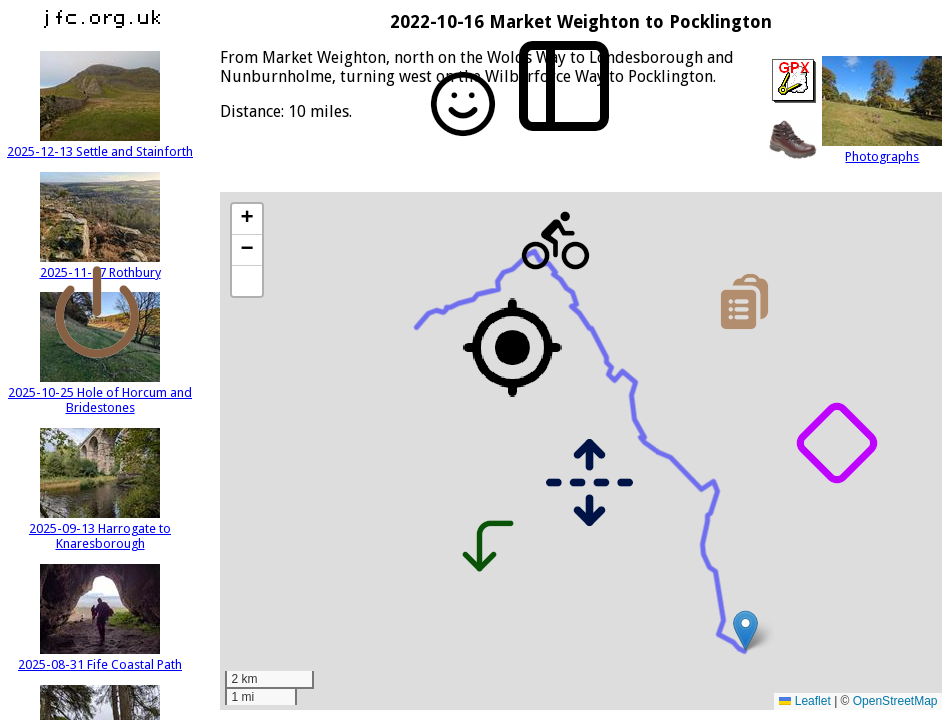 The image size is (952, 720). Describe the element at coordinates (564, 86) in the screenshot. I see `toggle the left sidebar panel` at that location.